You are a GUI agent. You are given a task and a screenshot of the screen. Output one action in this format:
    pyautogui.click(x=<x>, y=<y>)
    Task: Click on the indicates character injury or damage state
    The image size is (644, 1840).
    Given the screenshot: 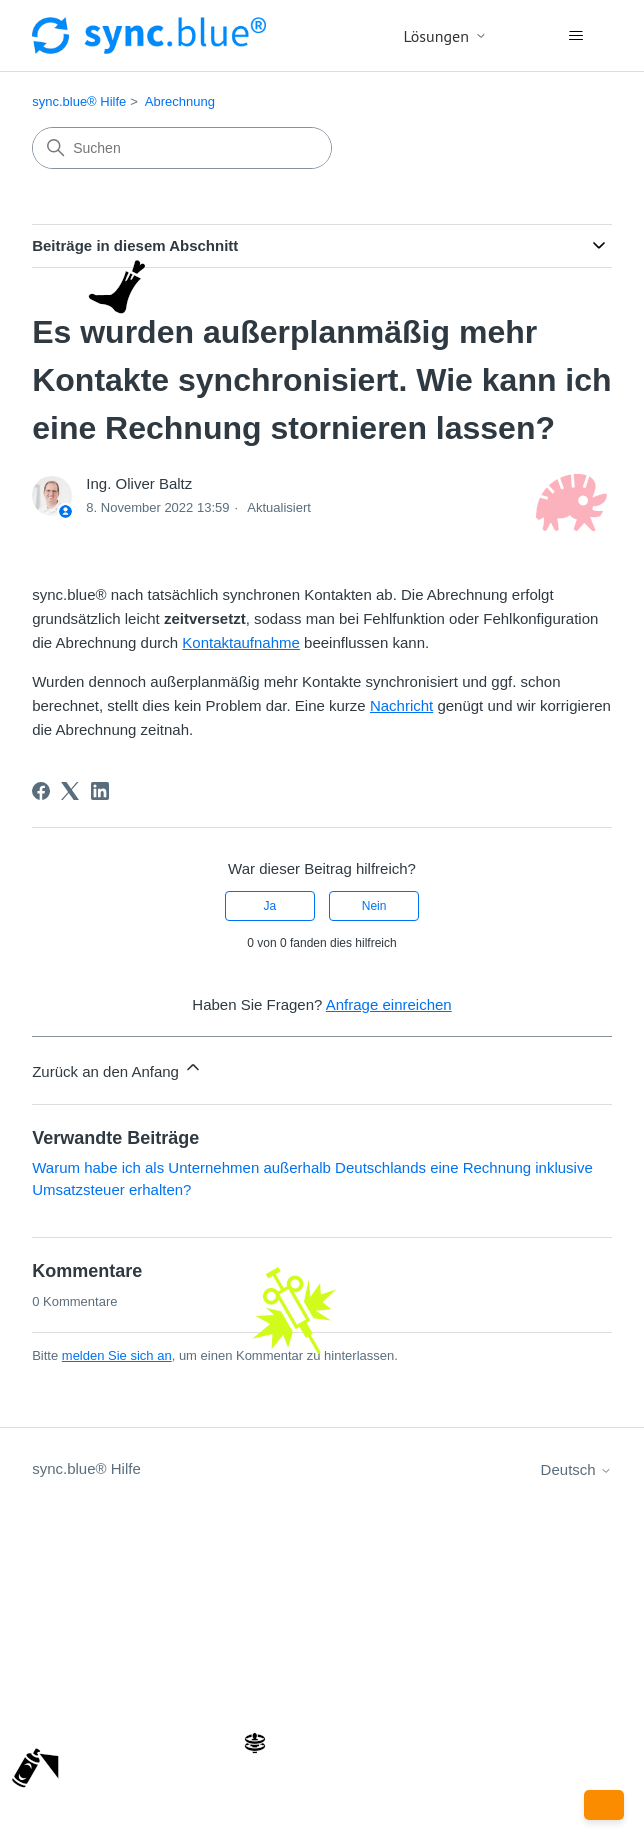 What is the action you would take?
    pyautogui.click(x=118, y=286)
    